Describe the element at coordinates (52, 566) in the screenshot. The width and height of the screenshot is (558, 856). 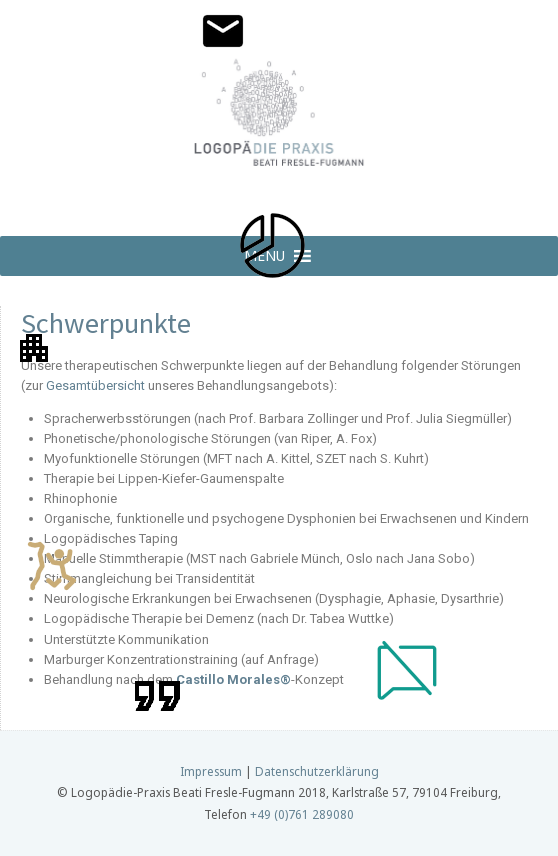
I see `cliff jumping or adventure activity` at that location.